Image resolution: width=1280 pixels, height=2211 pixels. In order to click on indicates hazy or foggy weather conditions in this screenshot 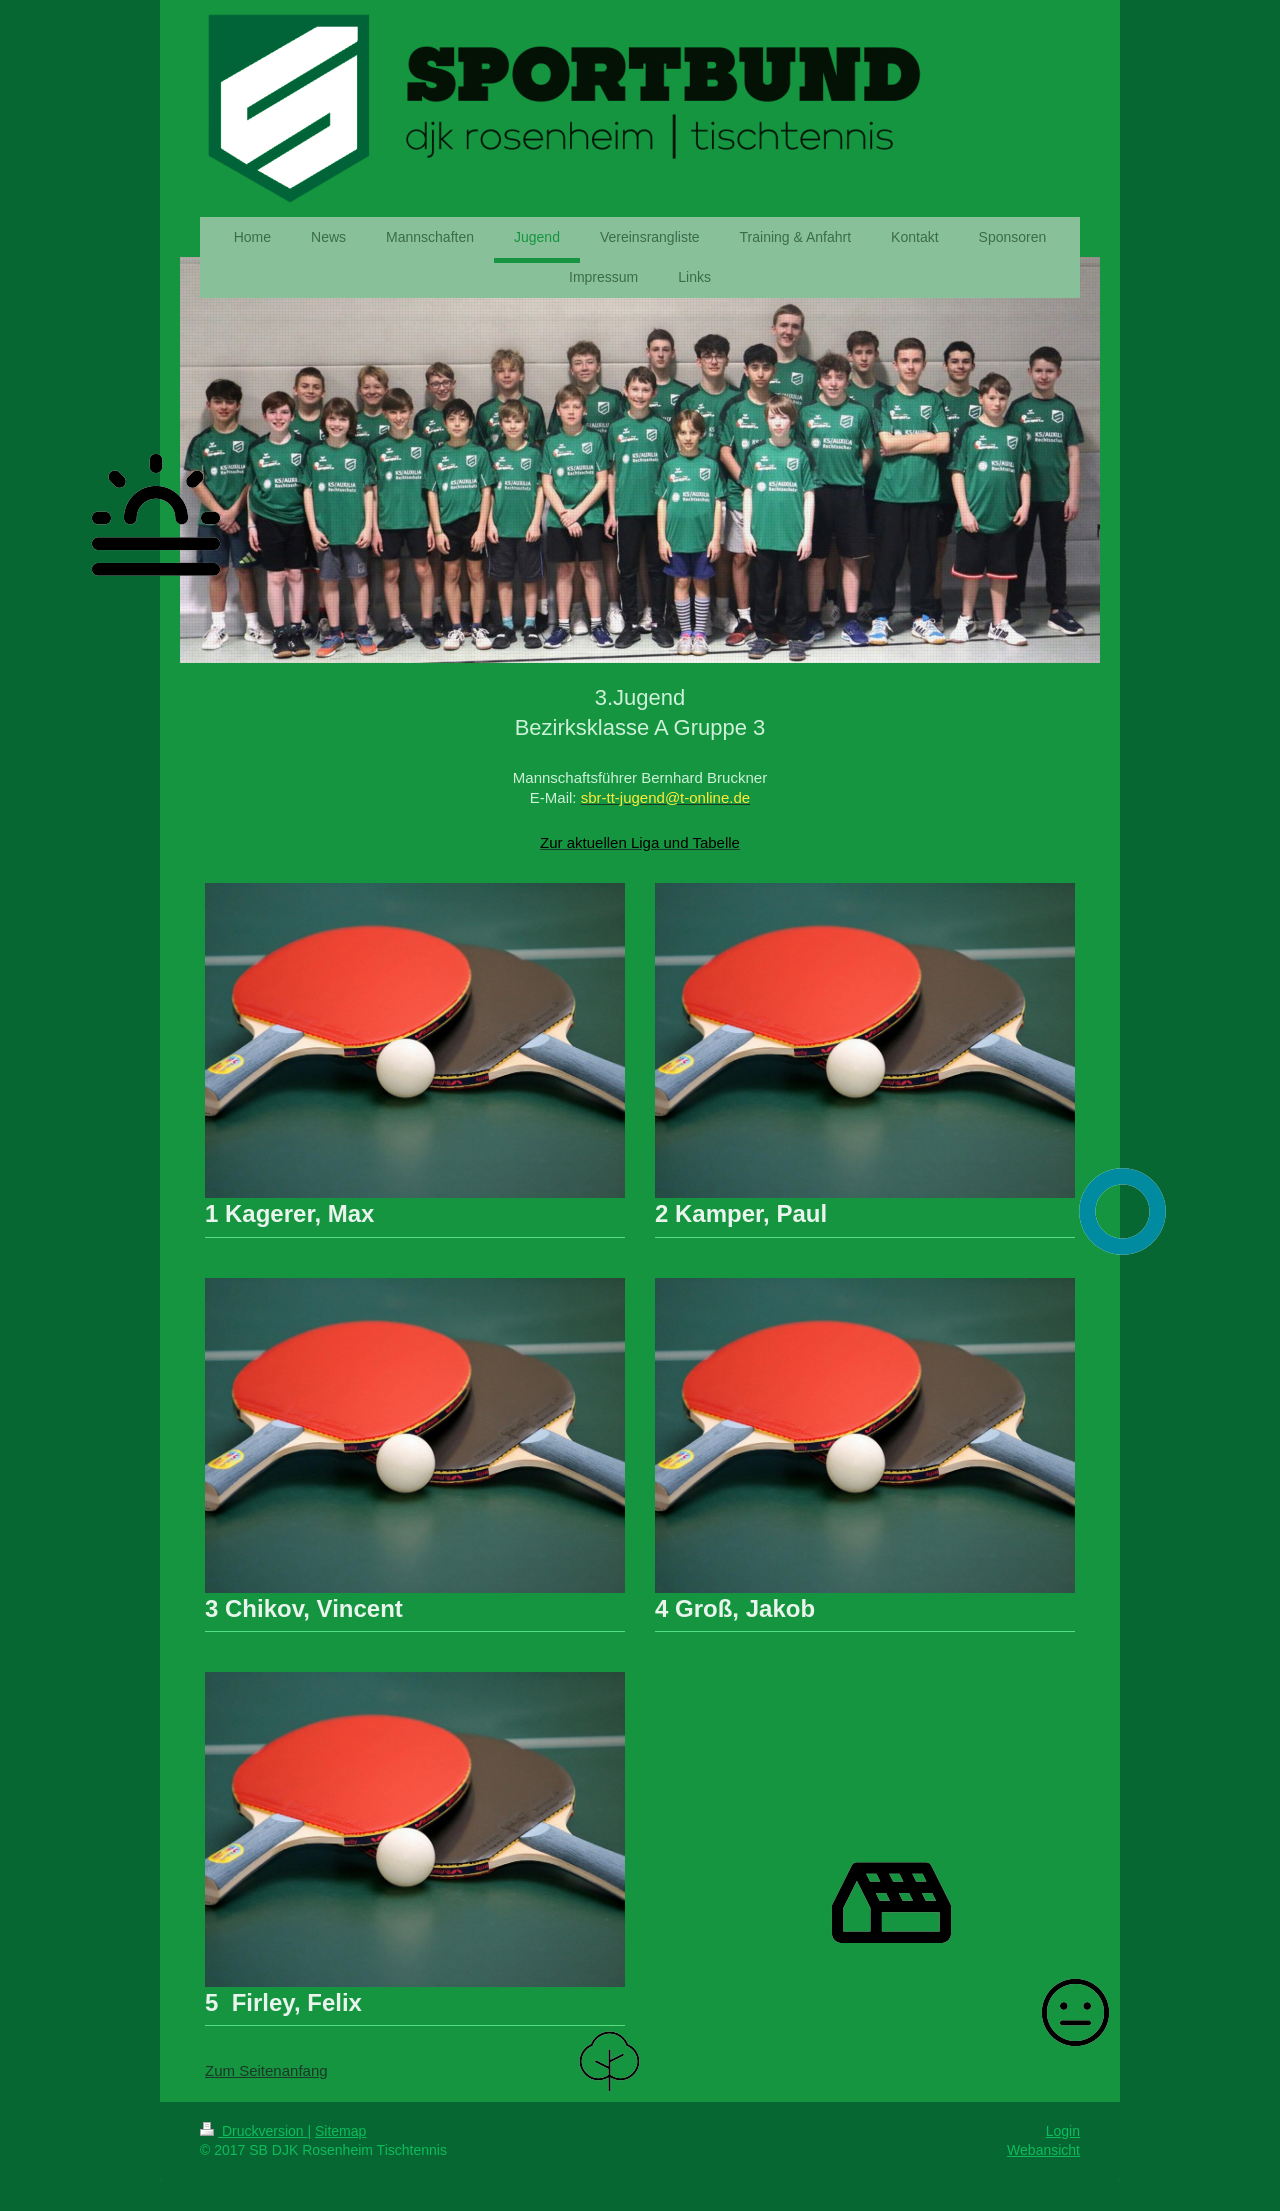, I will do `click(156, 518)`.